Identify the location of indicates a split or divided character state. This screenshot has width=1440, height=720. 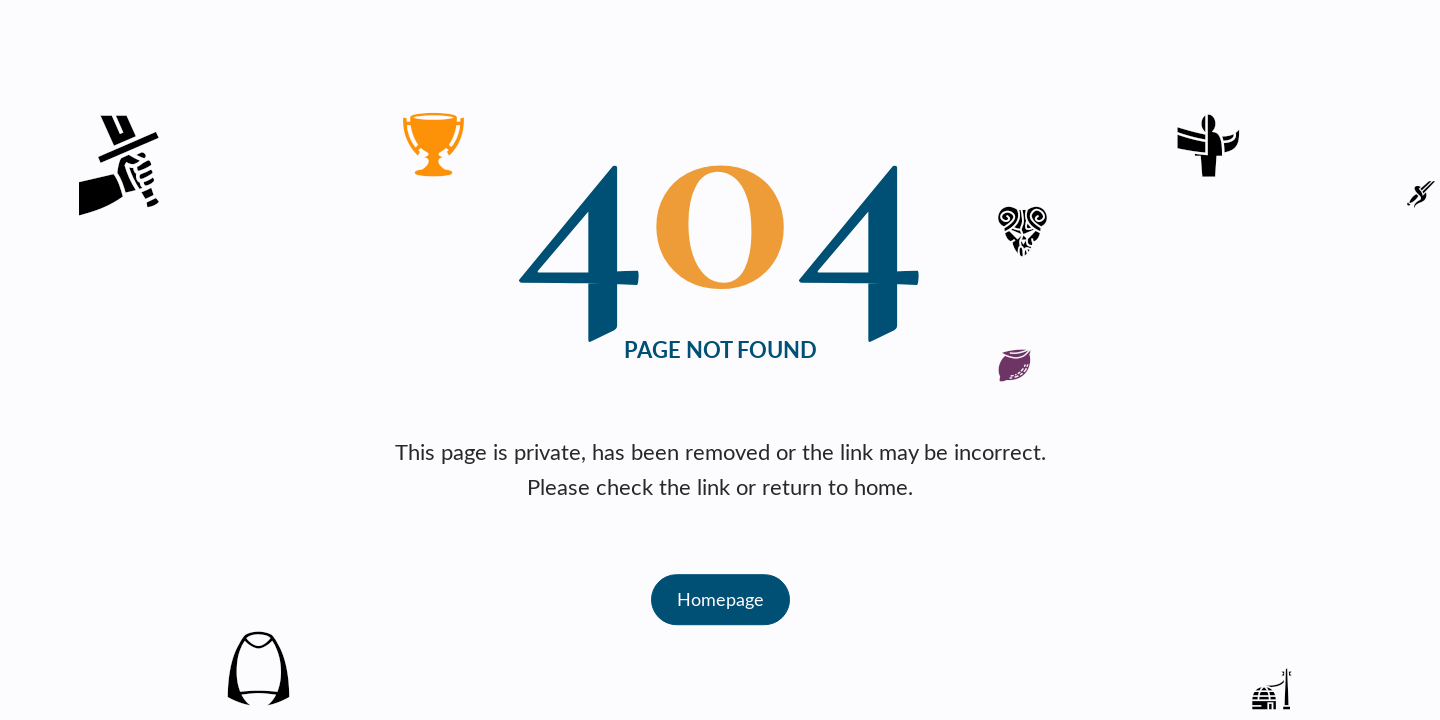
(1208, 145).